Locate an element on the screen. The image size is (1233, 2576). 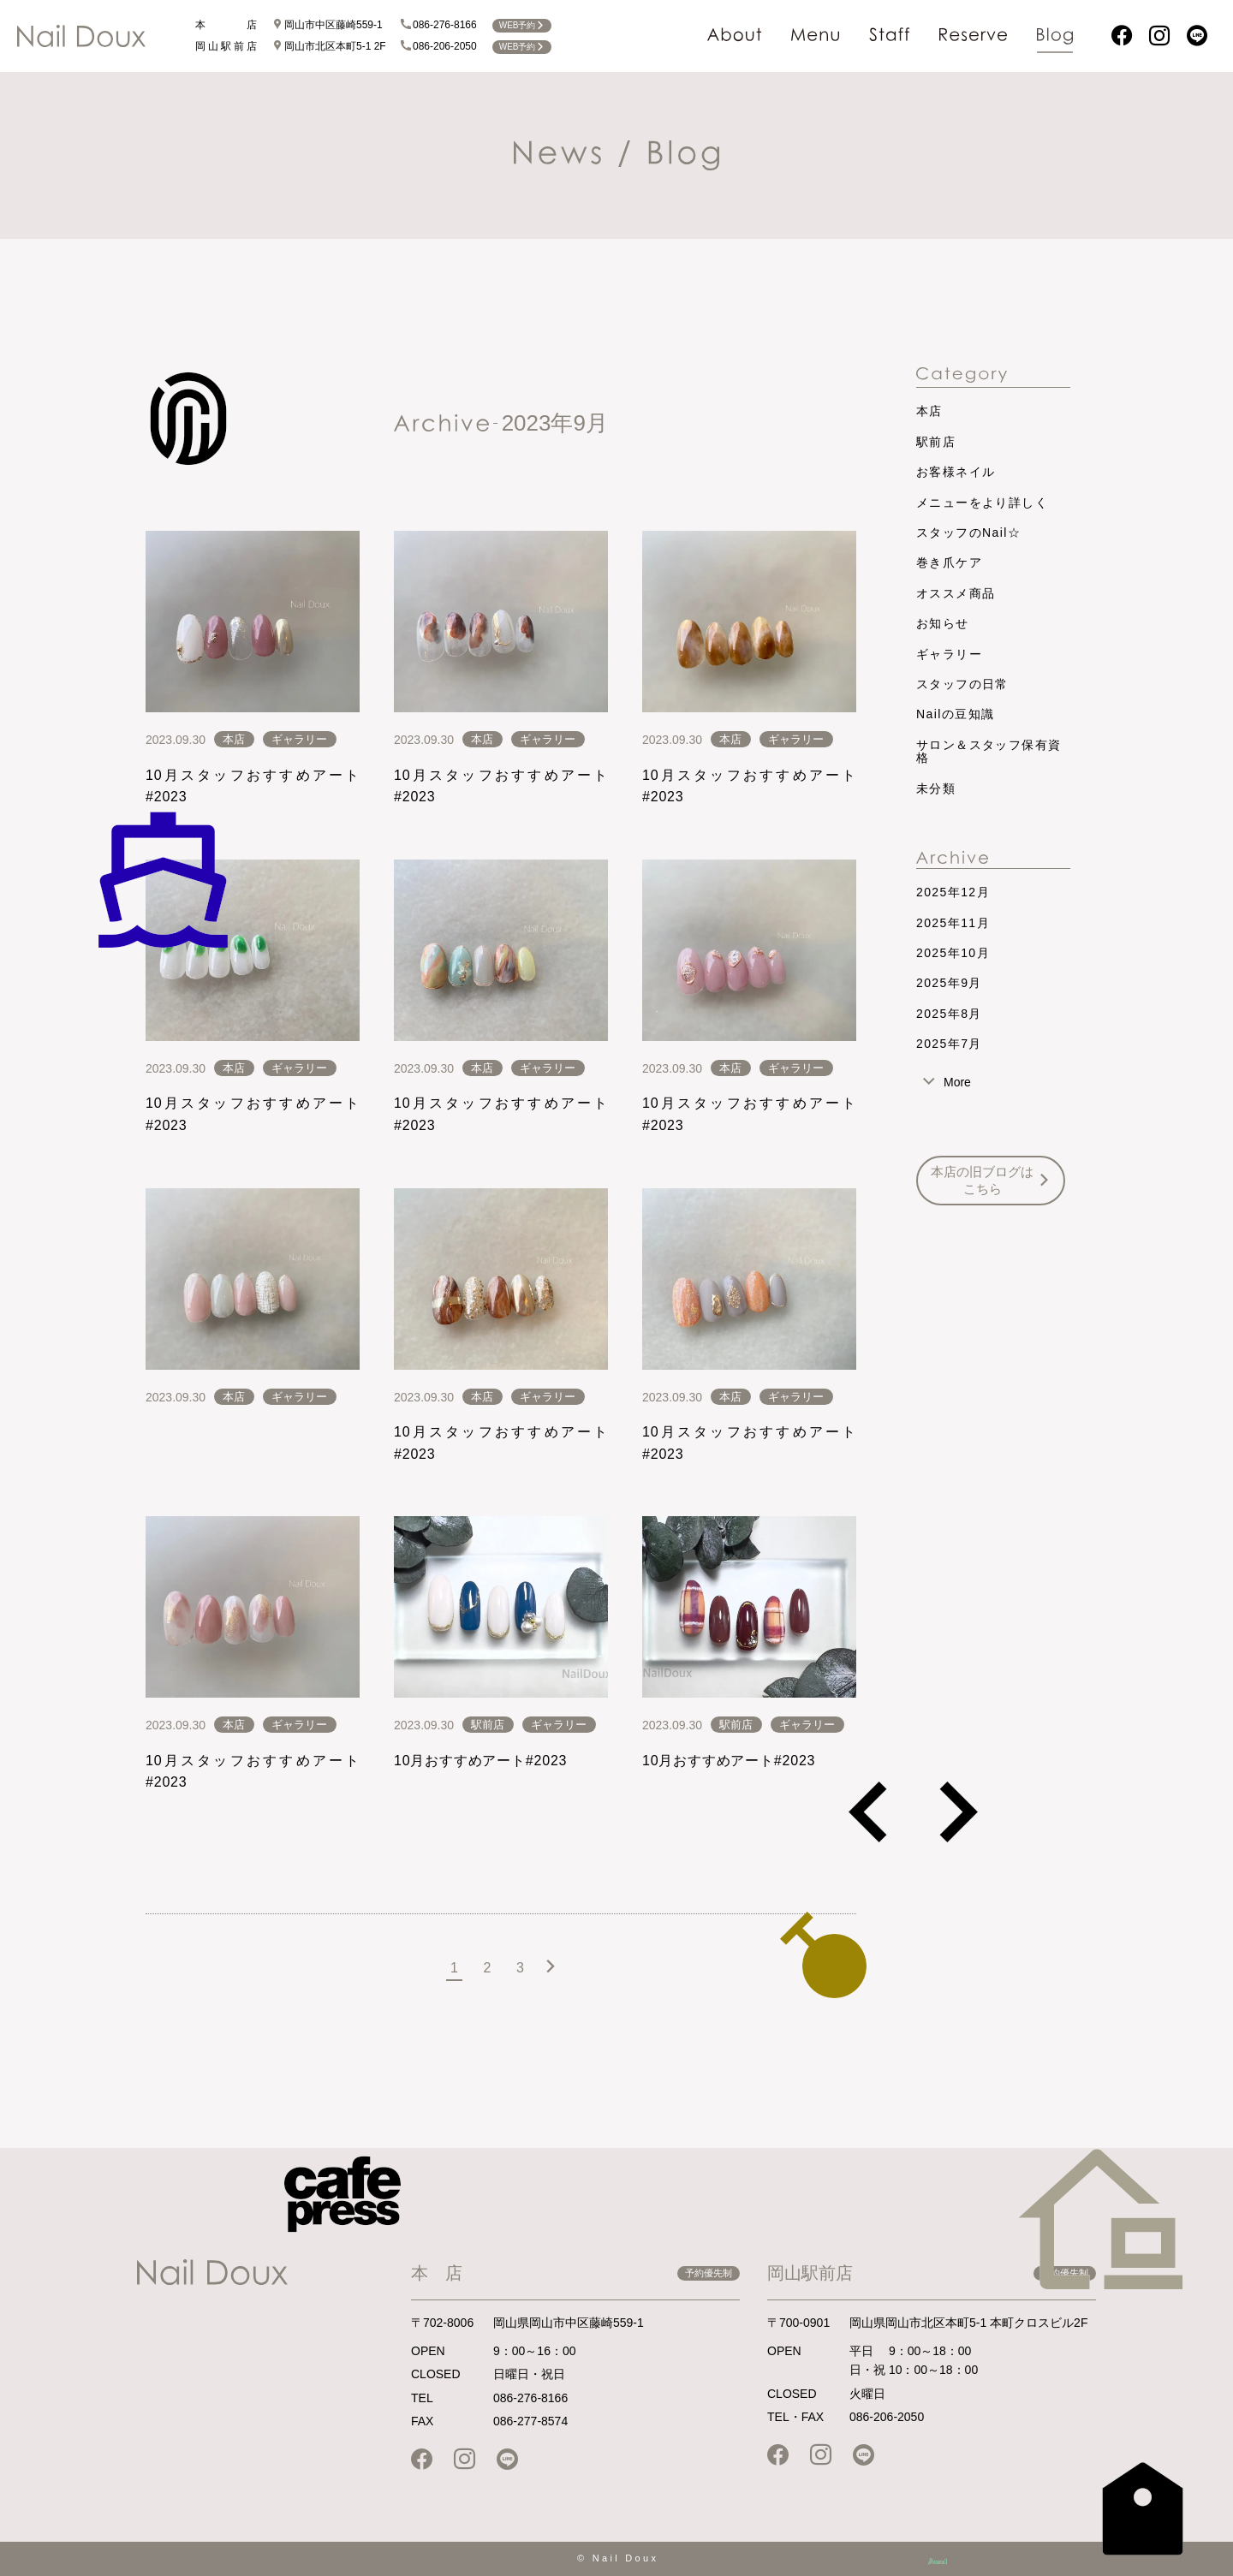
gender identity symbol for travesti is located at coordinates (828, 1955).